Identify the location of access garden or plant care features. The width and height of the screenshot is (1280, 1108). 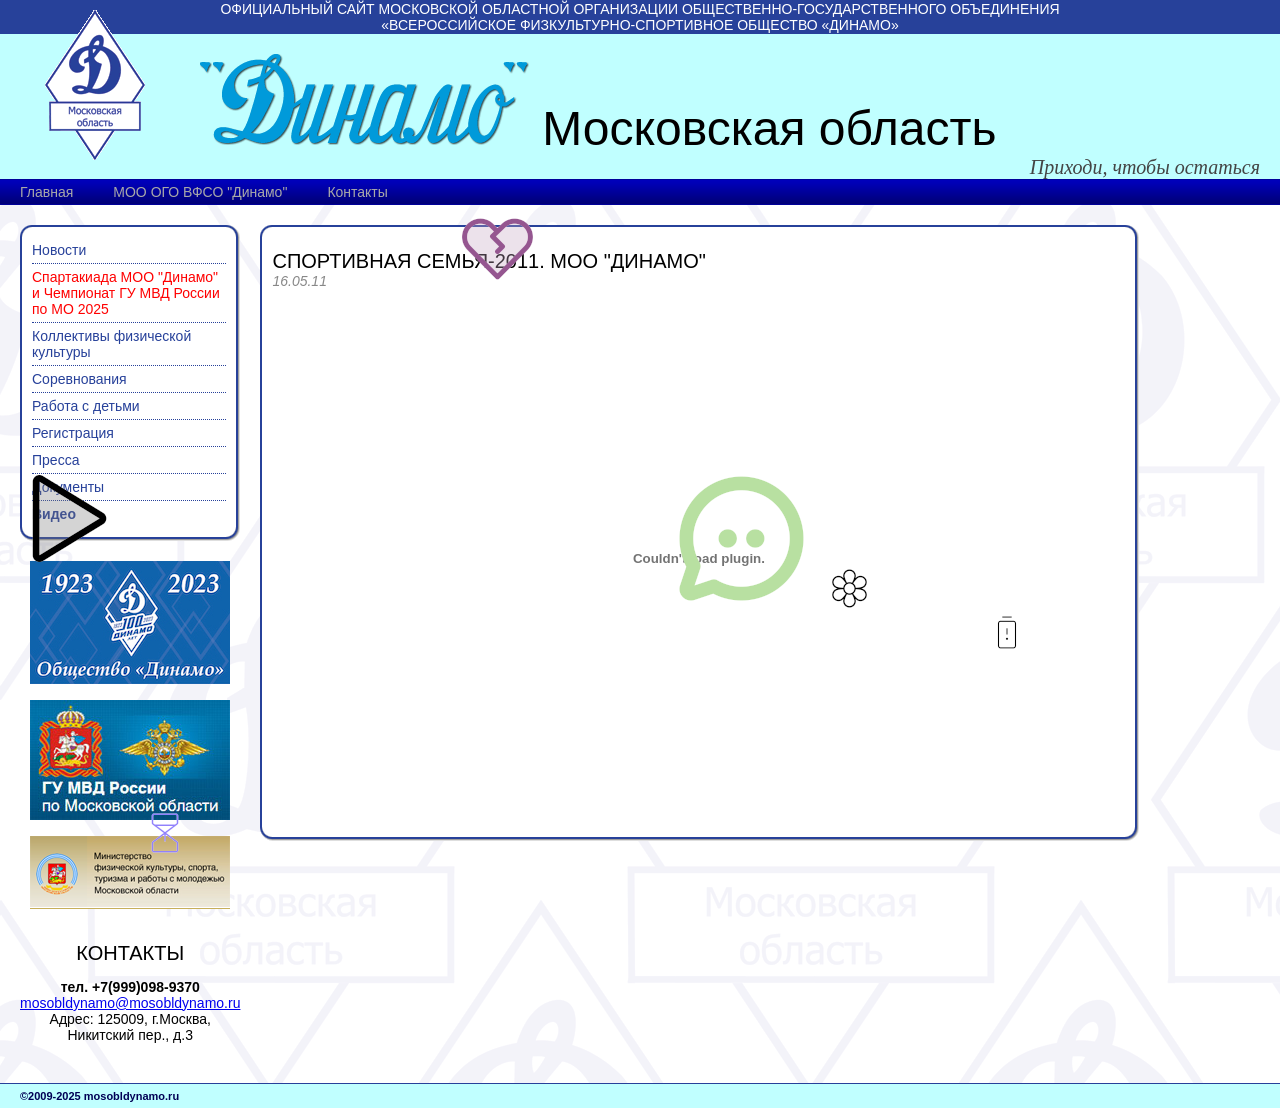
(849, 588).